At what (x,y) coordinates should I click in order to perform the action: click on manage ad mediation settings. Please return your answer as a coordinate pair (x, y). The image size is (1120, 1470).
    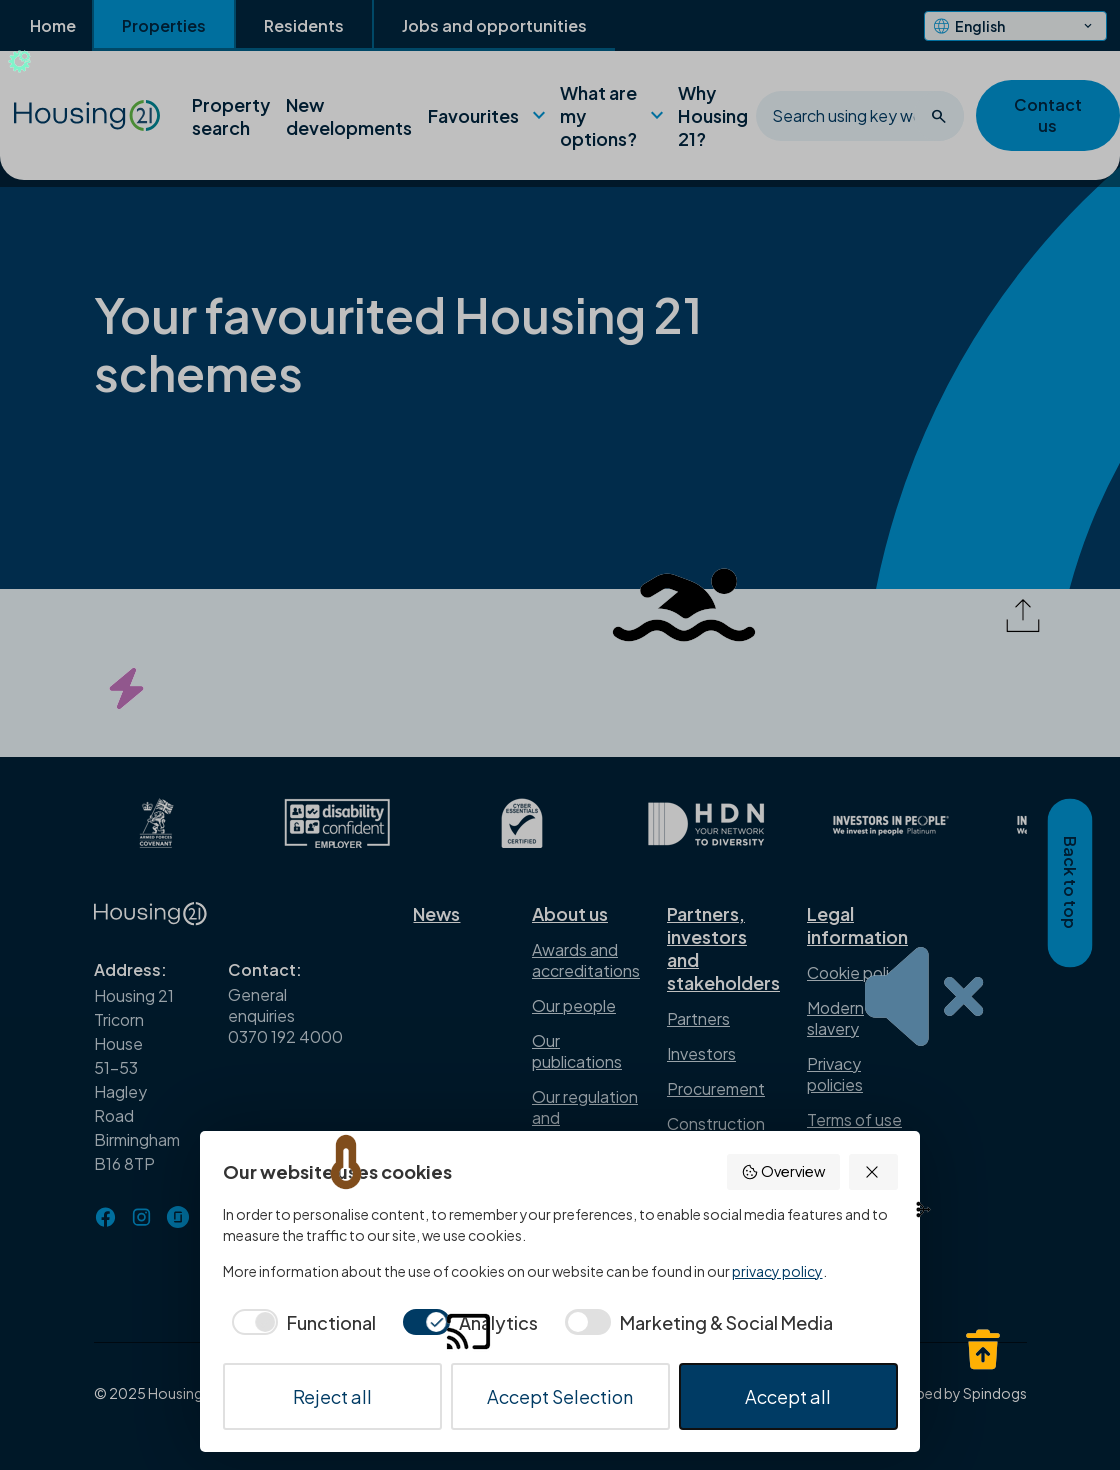
    Looking at the image, I should click on (923, 1209).